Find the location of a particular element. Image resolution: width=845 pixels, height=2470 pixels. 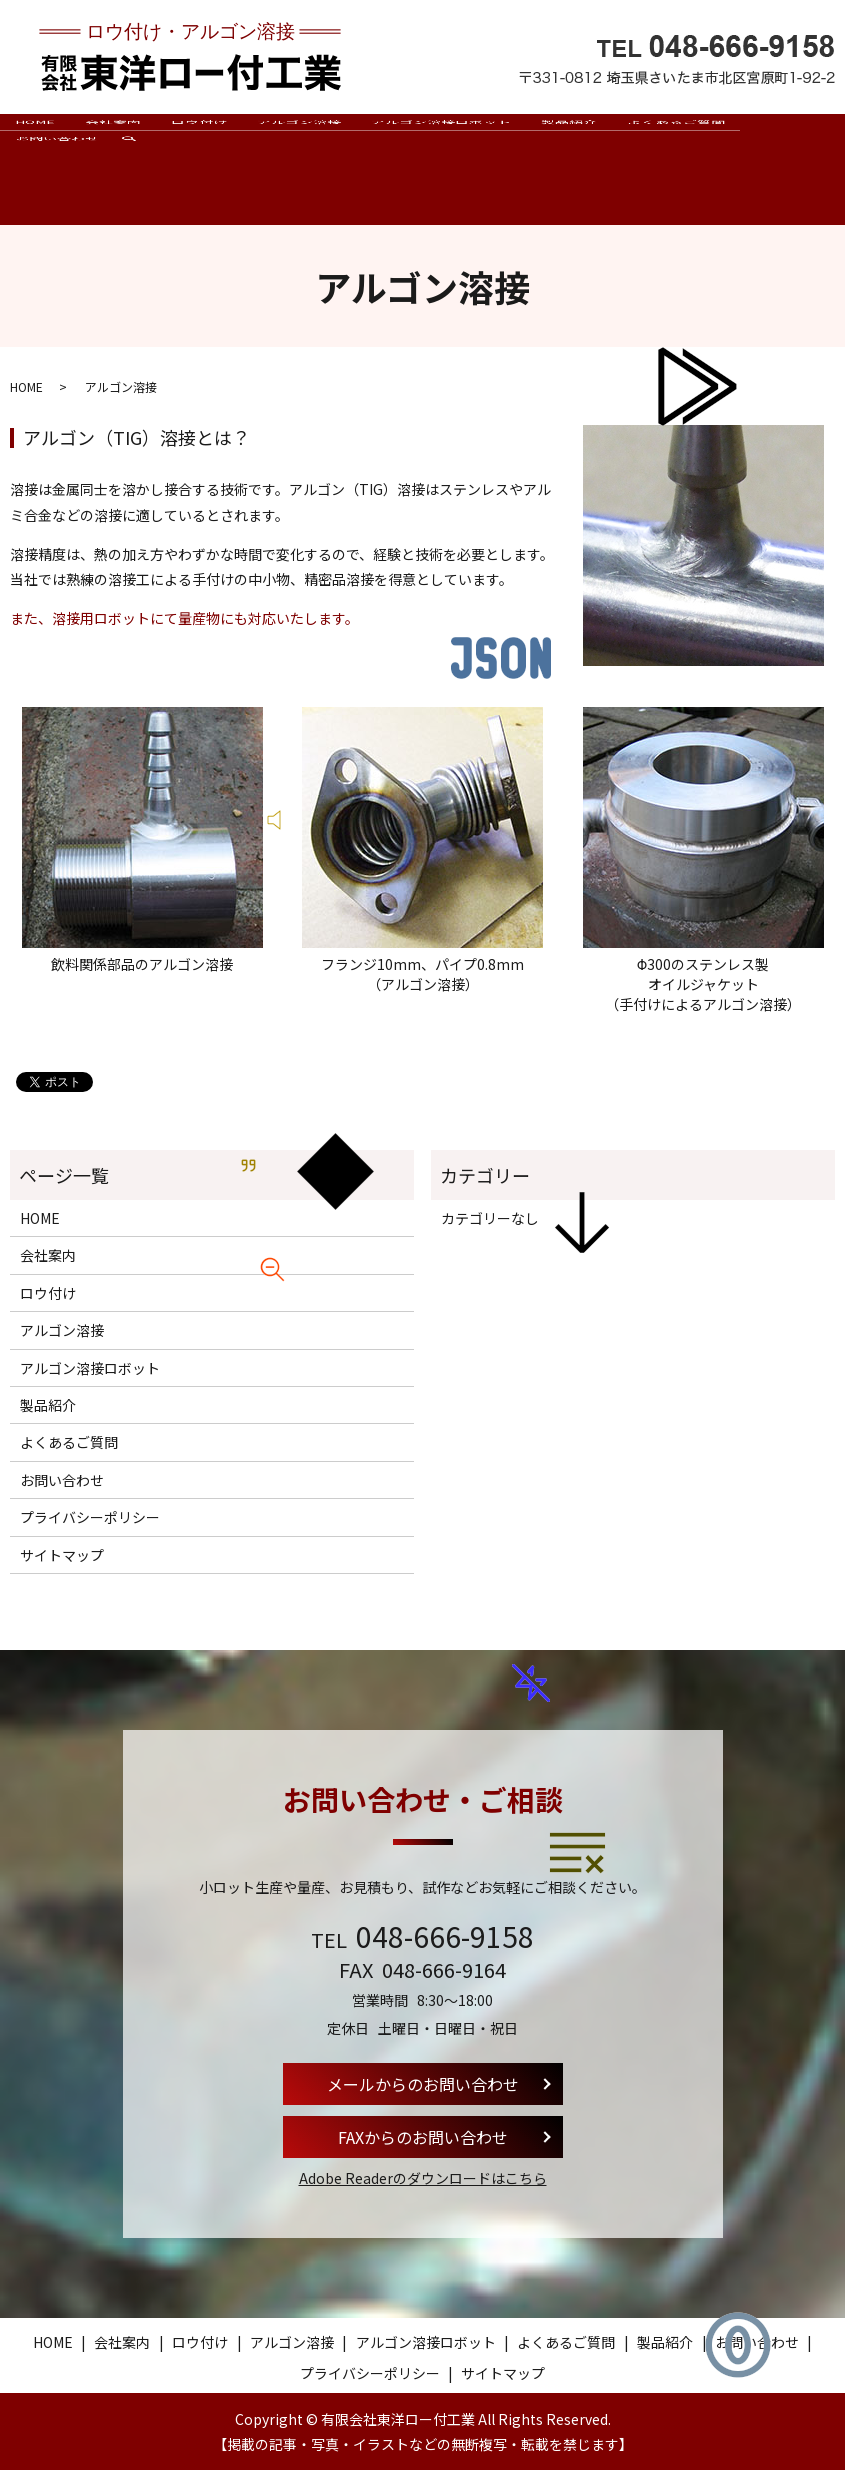

zoom out to see more content is located at coordinates (272, 1269).